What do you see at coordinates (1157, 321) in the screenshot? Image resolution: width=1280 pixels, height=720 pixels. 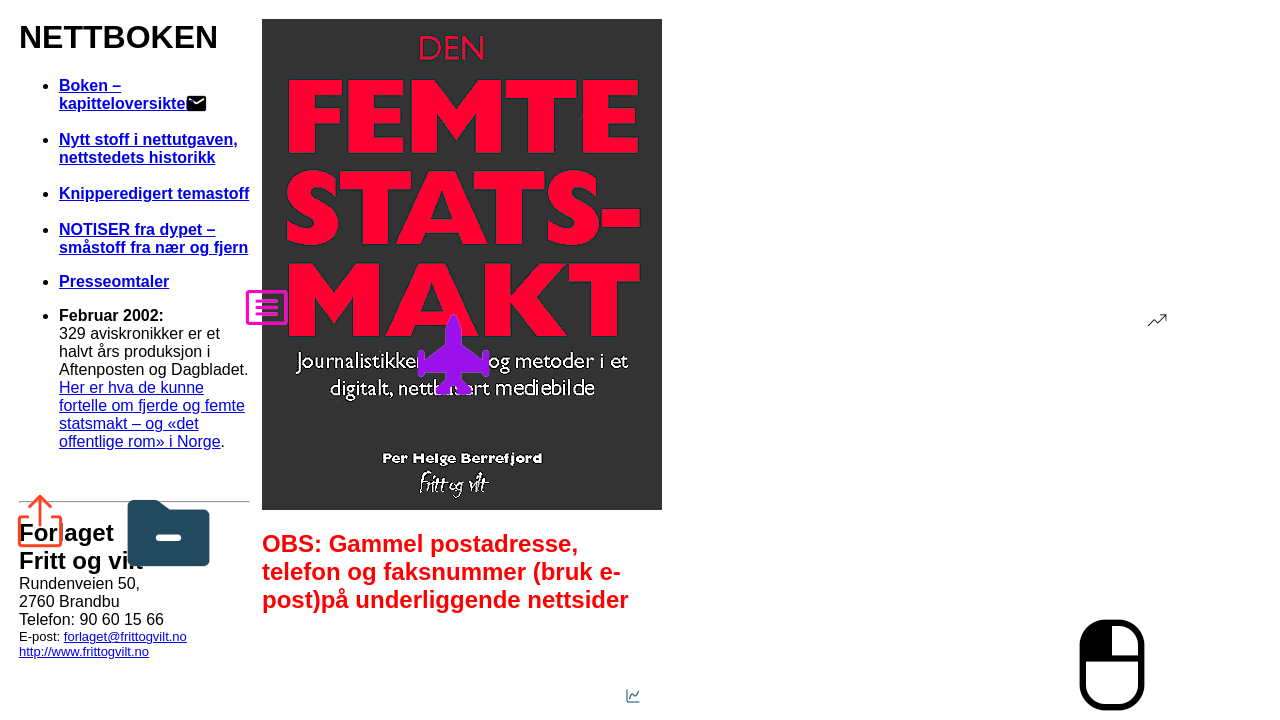 I see `indicates positive growth or upward trend` at bounding box center [1157, 321].